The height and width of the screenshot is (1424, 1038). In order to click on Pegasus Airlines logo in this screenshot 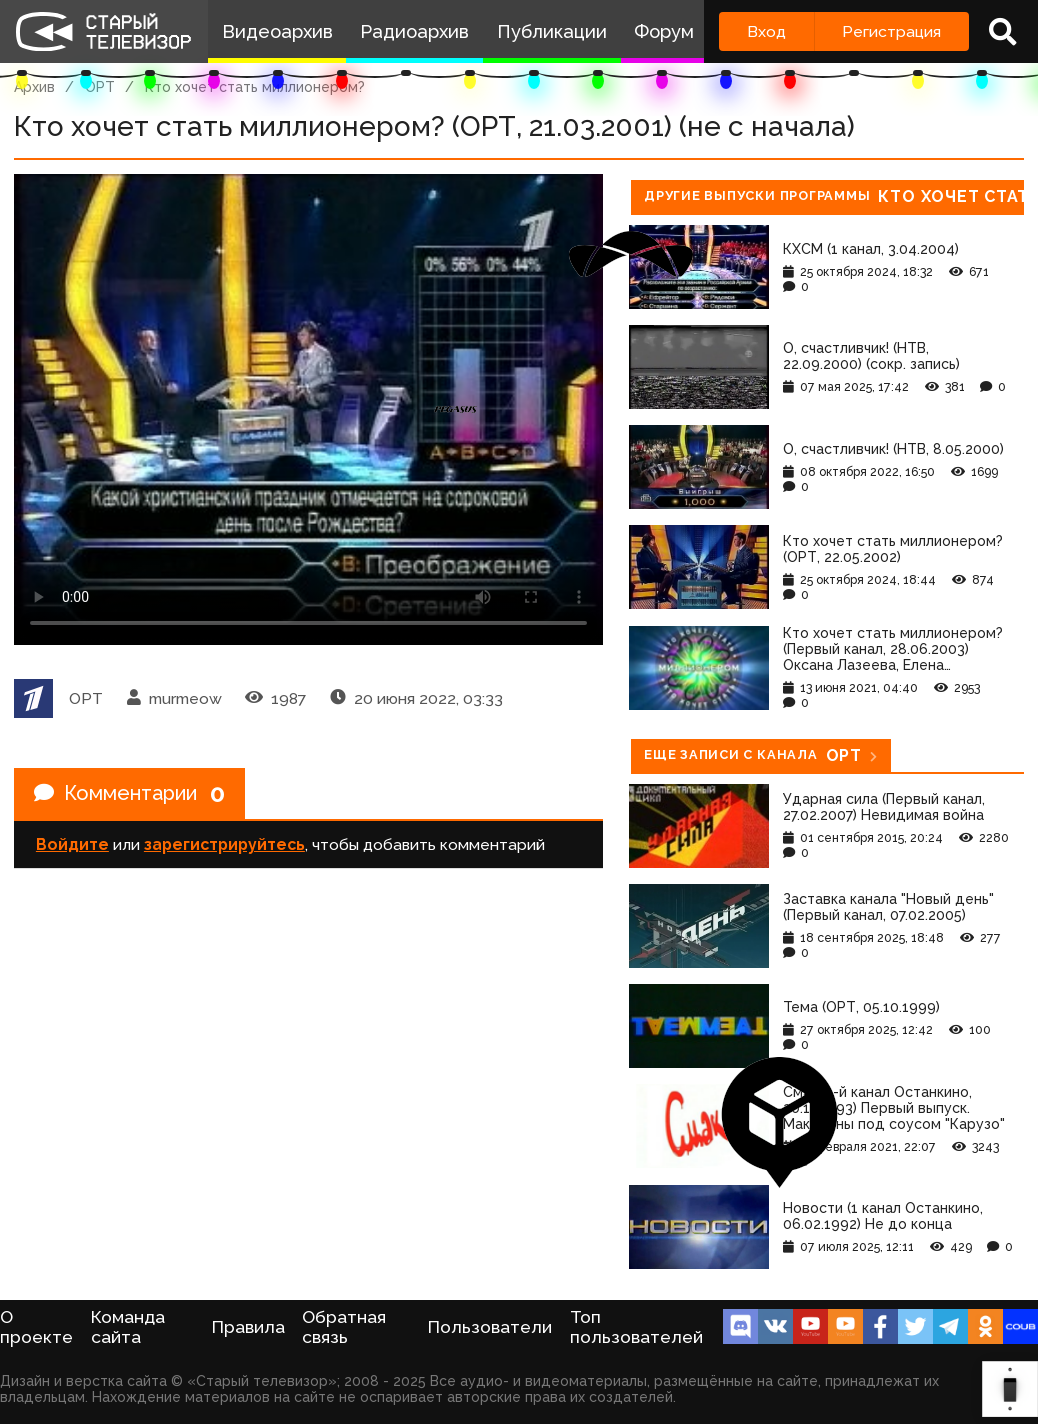, I will do `click(455, 409)`.